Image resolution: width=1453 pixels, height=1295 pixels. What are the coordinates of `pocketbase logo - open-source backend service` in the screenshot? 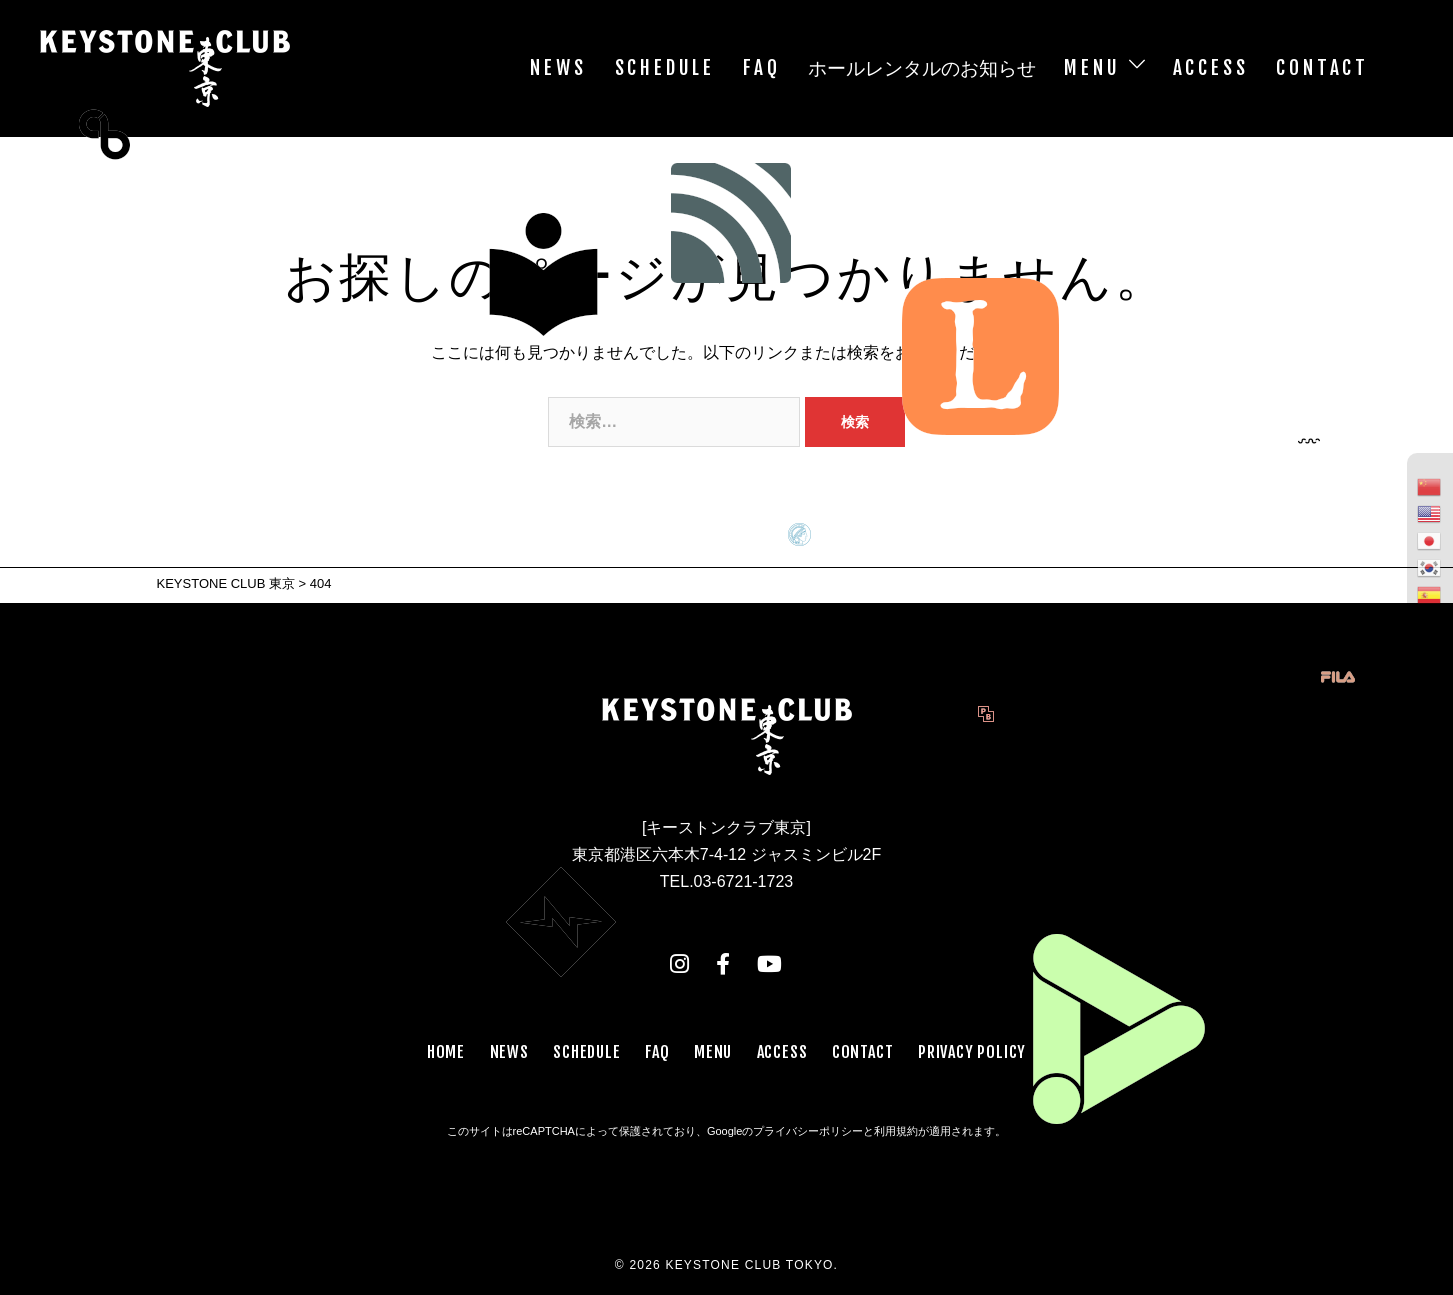 It's located at (986, 714).